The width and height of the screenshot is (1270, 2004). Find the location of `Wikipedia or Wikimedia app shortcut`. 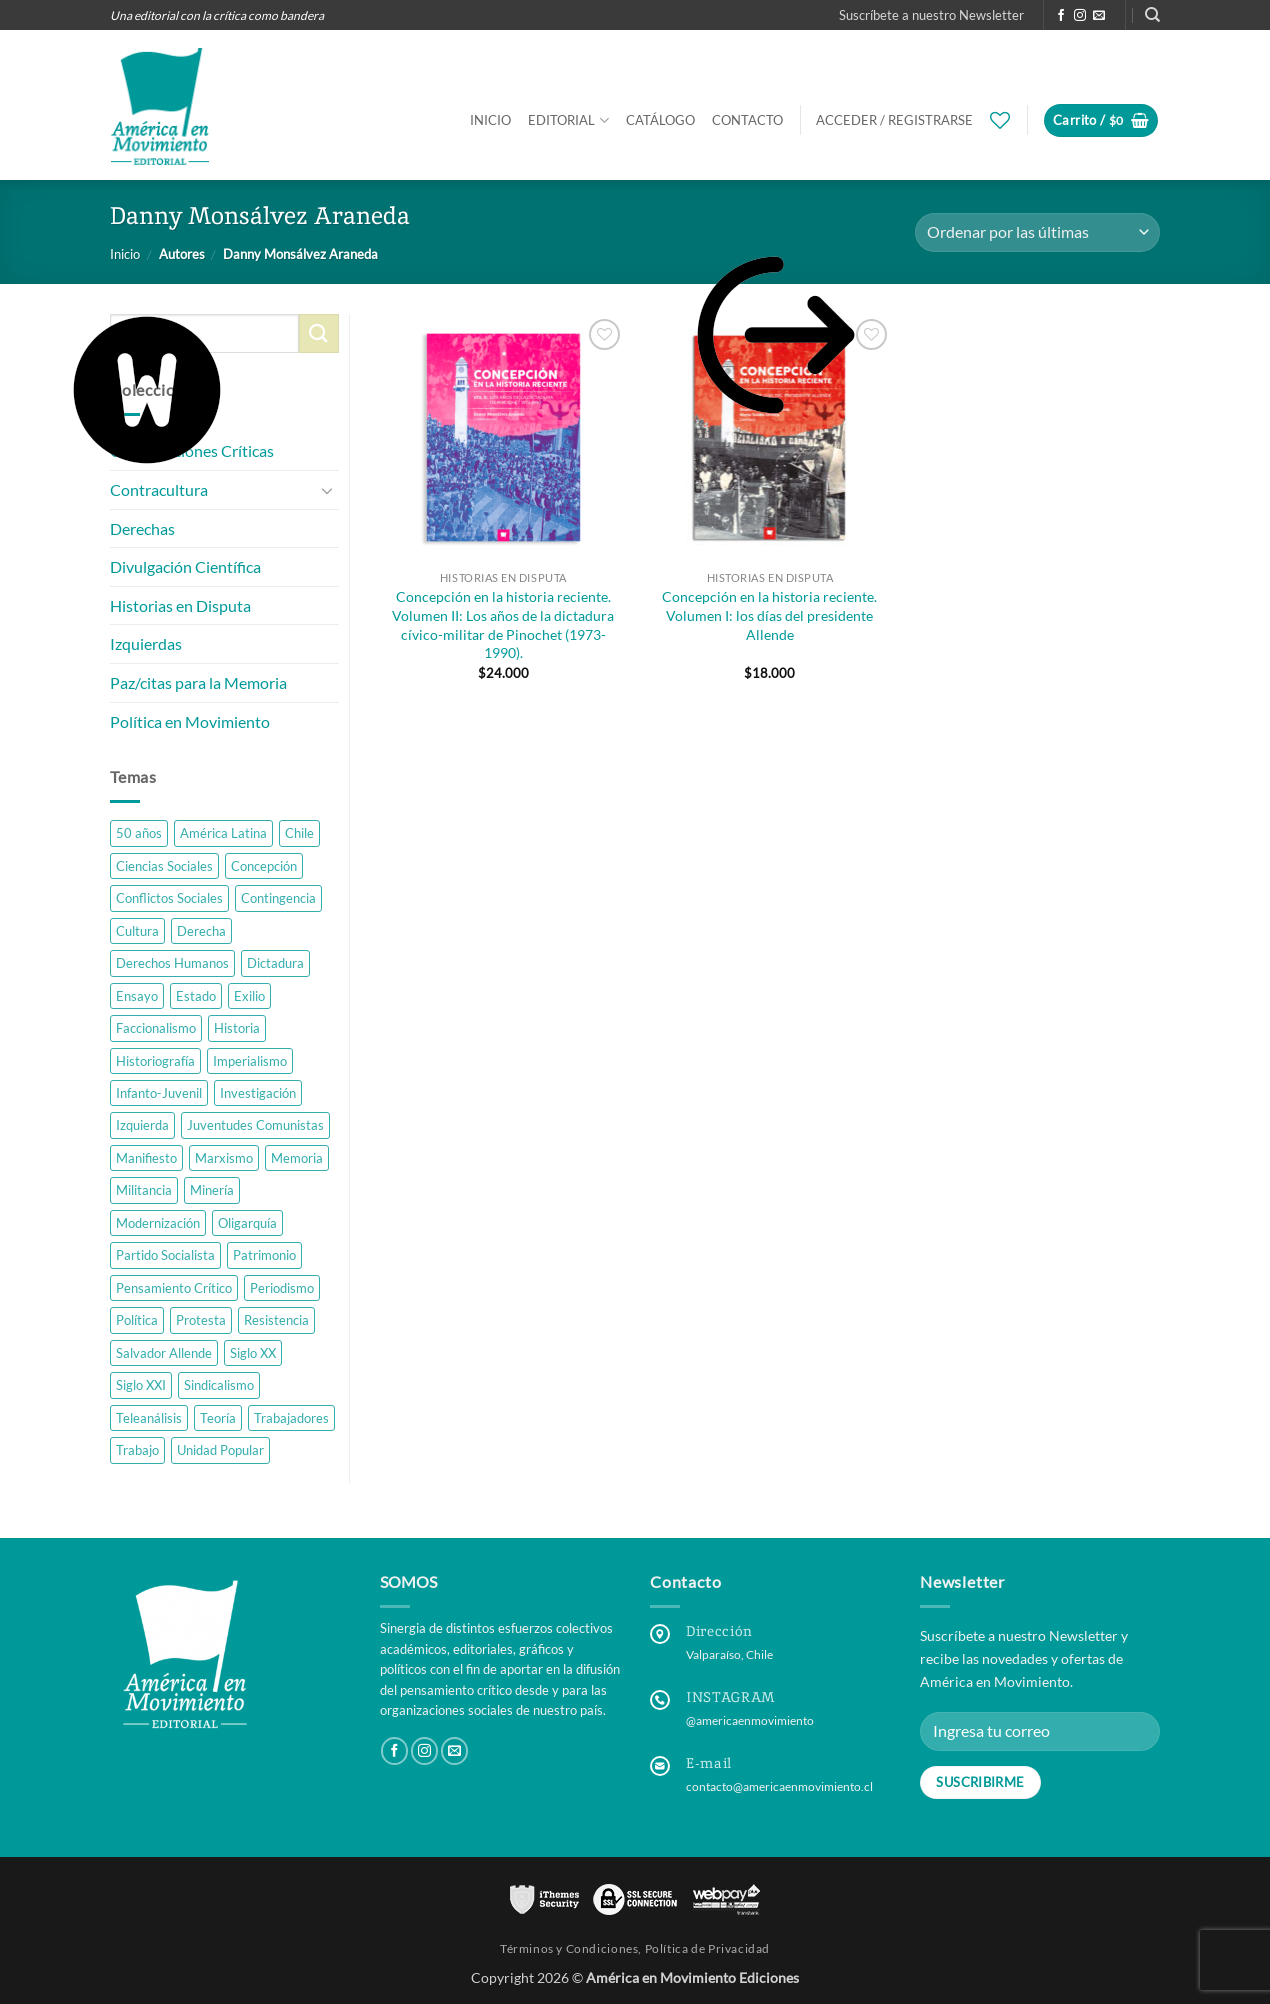

Wikipedia or Wikimedia app shortcut is located at coordinates (147, 390).